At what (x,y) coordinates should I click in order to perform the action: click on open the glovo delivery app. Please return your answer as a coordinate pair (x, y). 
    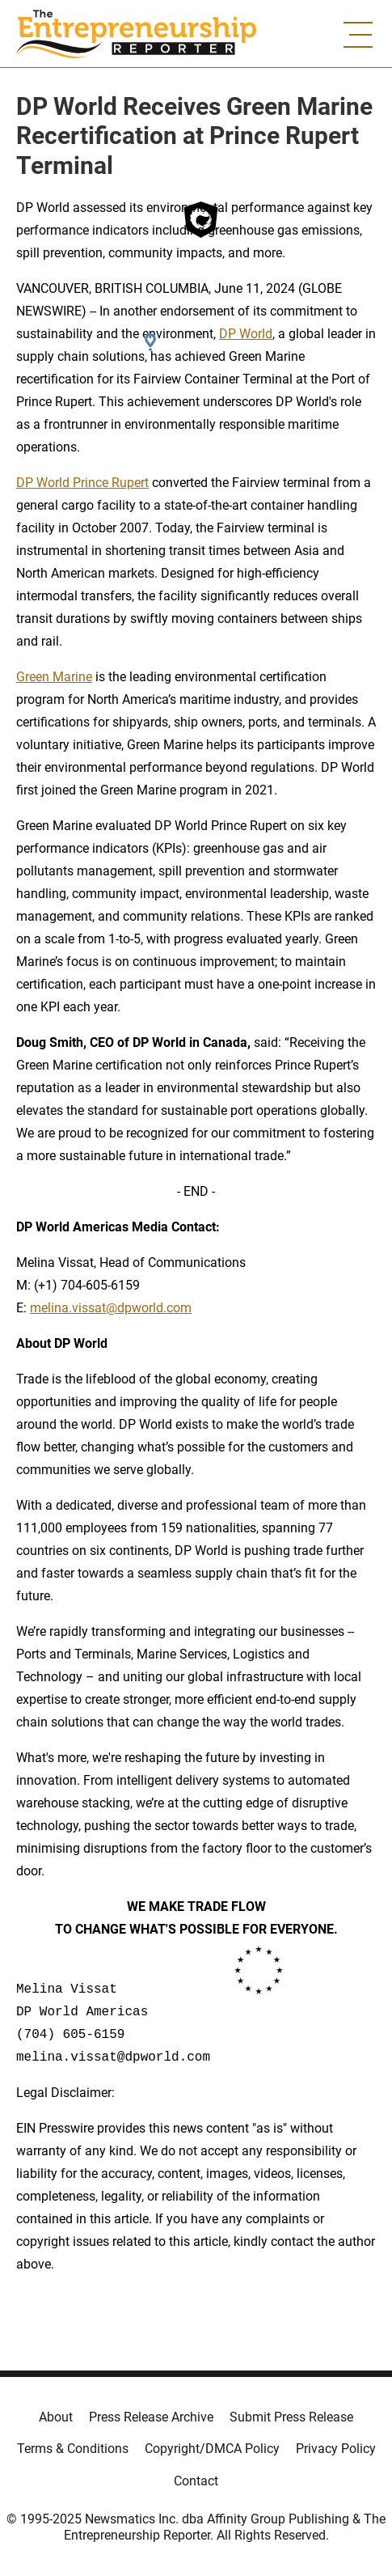
    Looking at the image, I should click on (150, 342).